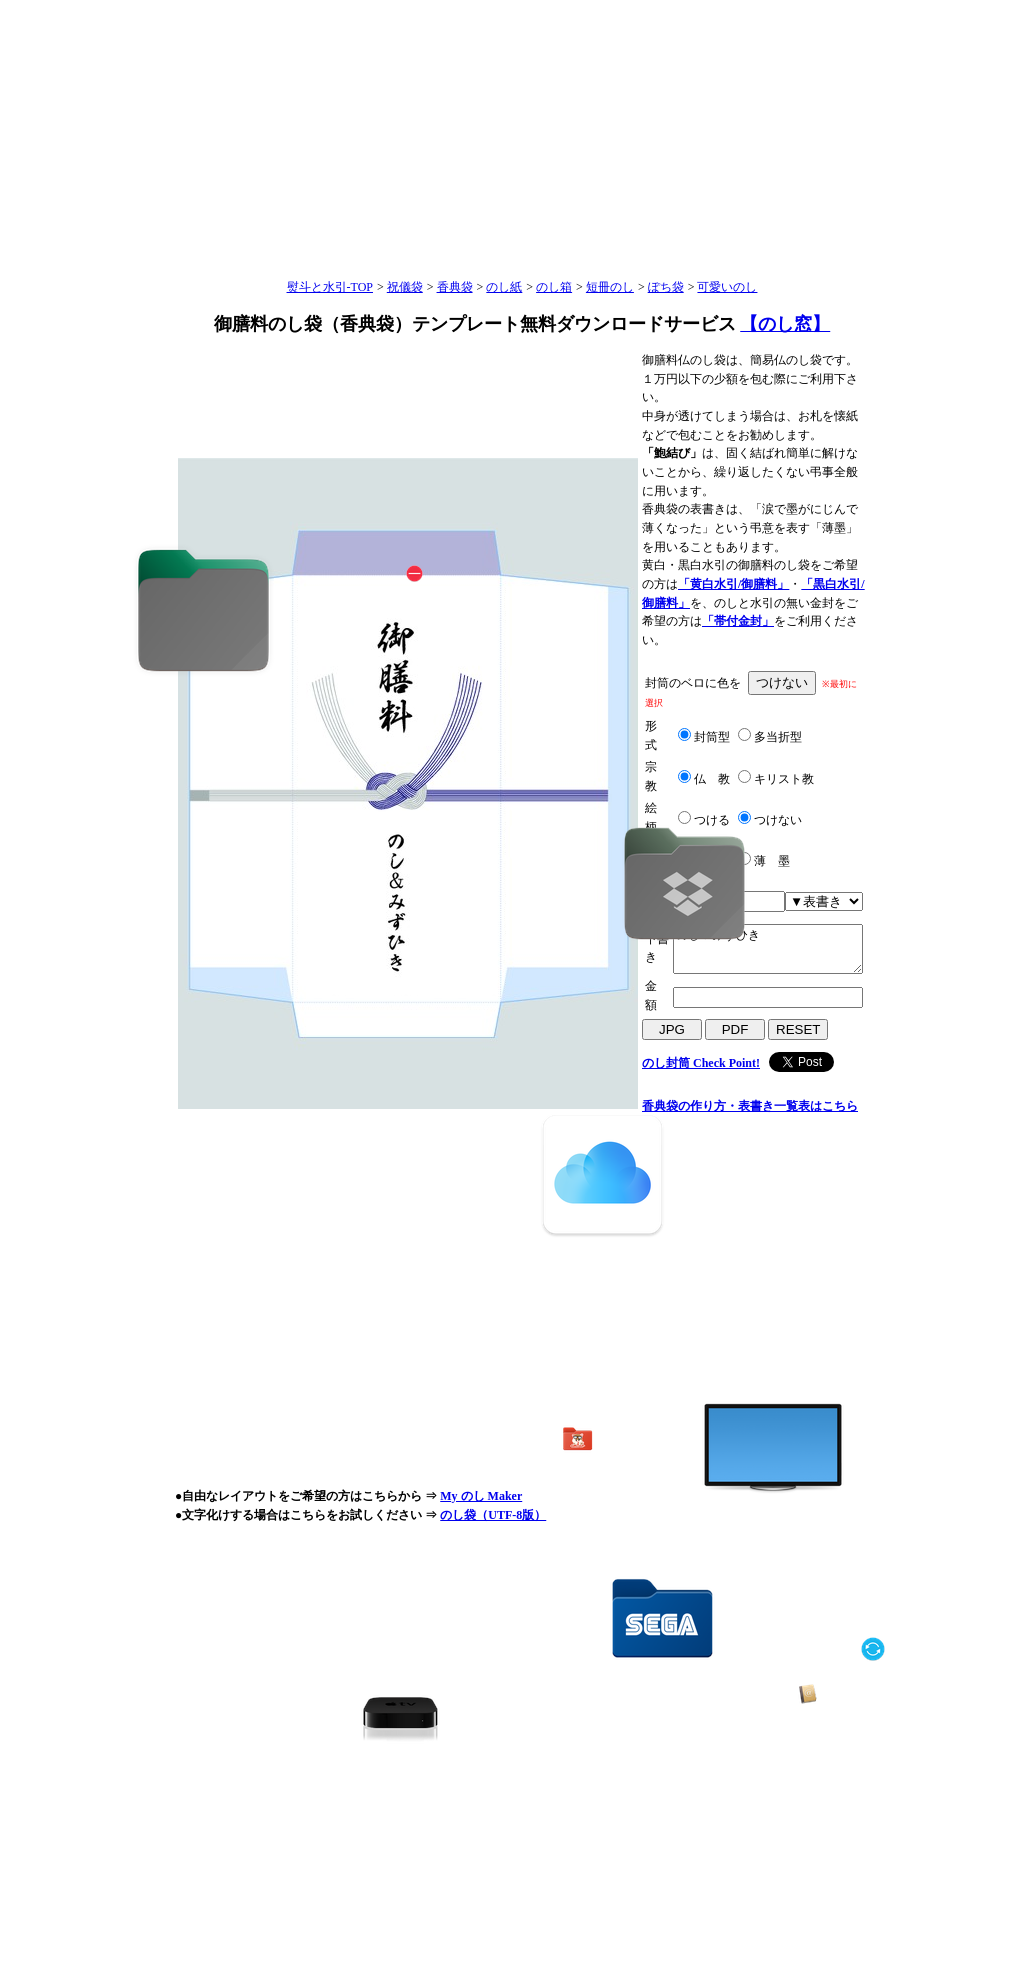 This screenshot has height=1967, width=1036. Describe the element at coordinates (203, 610) in the screenshot. I see `open folder to view contents` at that location.